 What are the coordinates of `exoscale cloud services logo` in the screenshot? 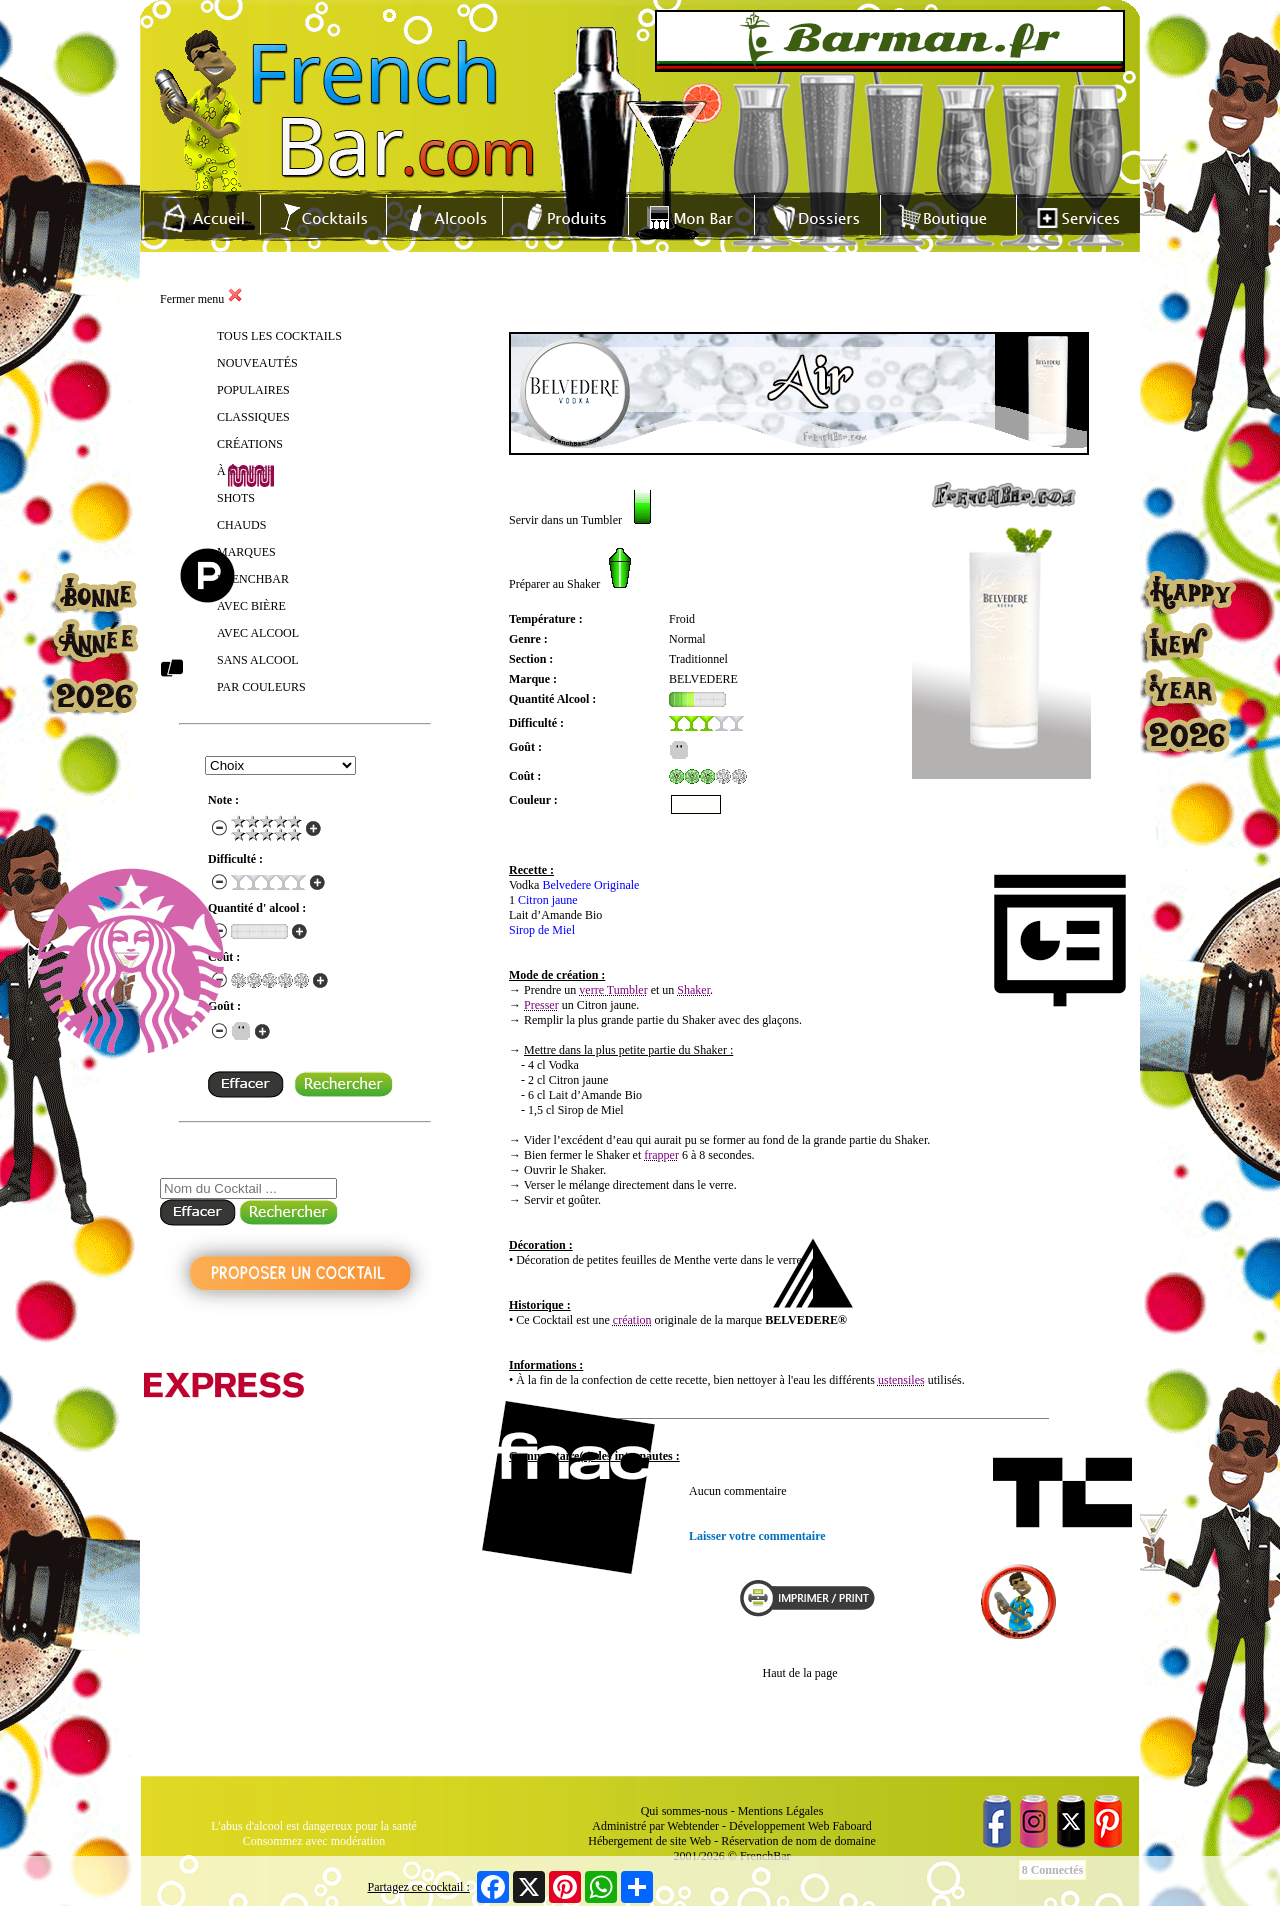 It's located at (813, 1273).